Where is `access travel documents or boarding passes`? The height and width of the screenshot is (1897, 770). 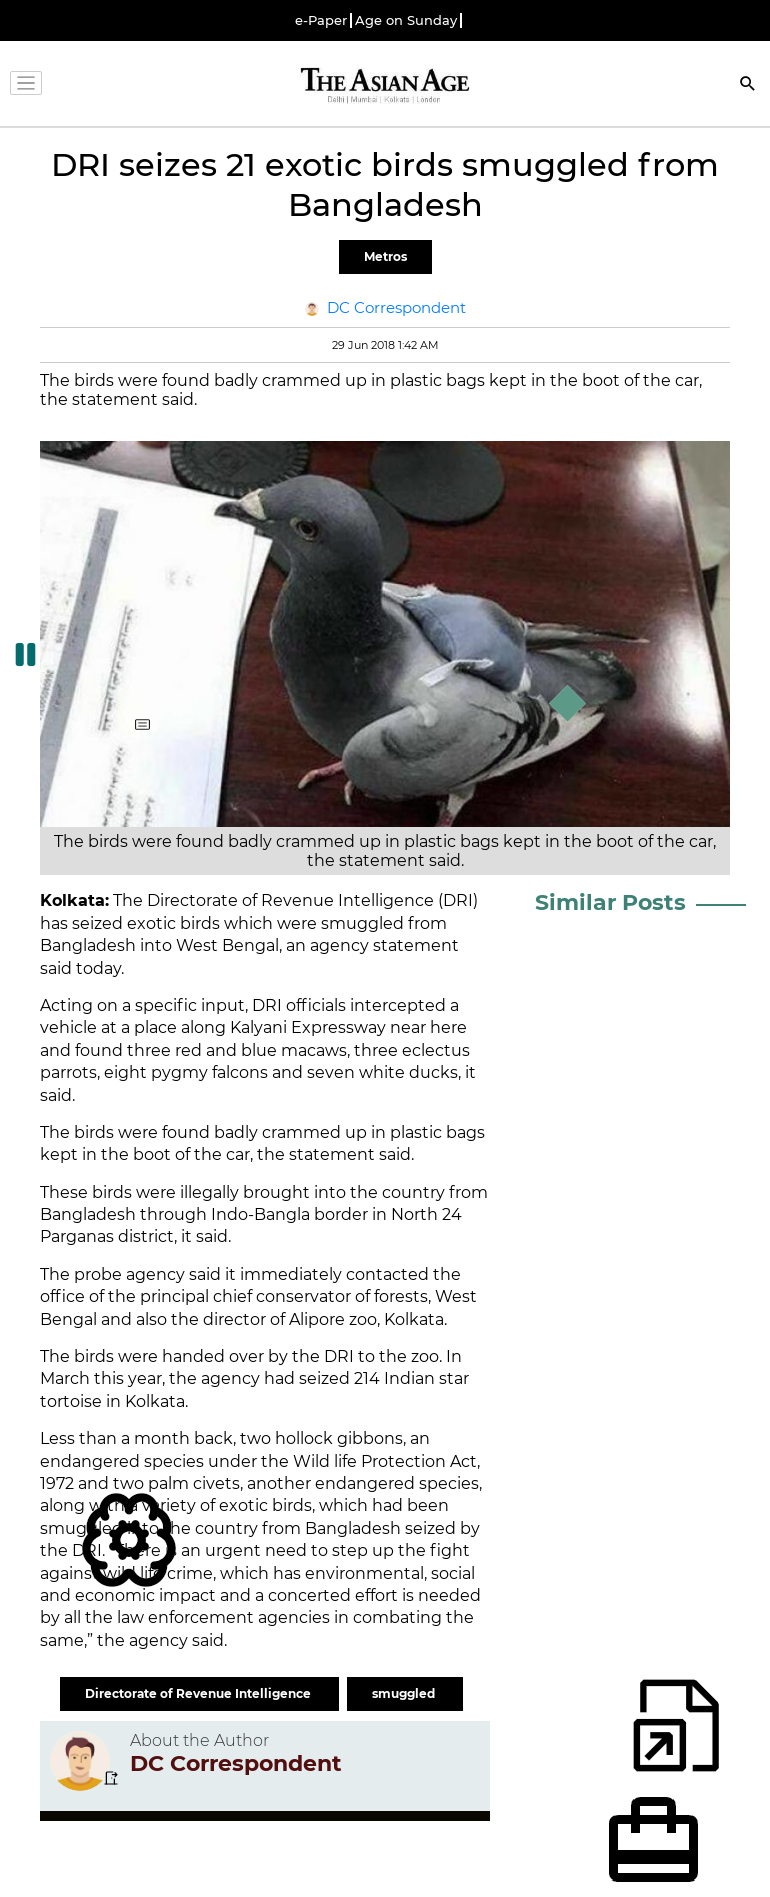
access travel documents or boarding passes is located at coordinates (653, 1841).